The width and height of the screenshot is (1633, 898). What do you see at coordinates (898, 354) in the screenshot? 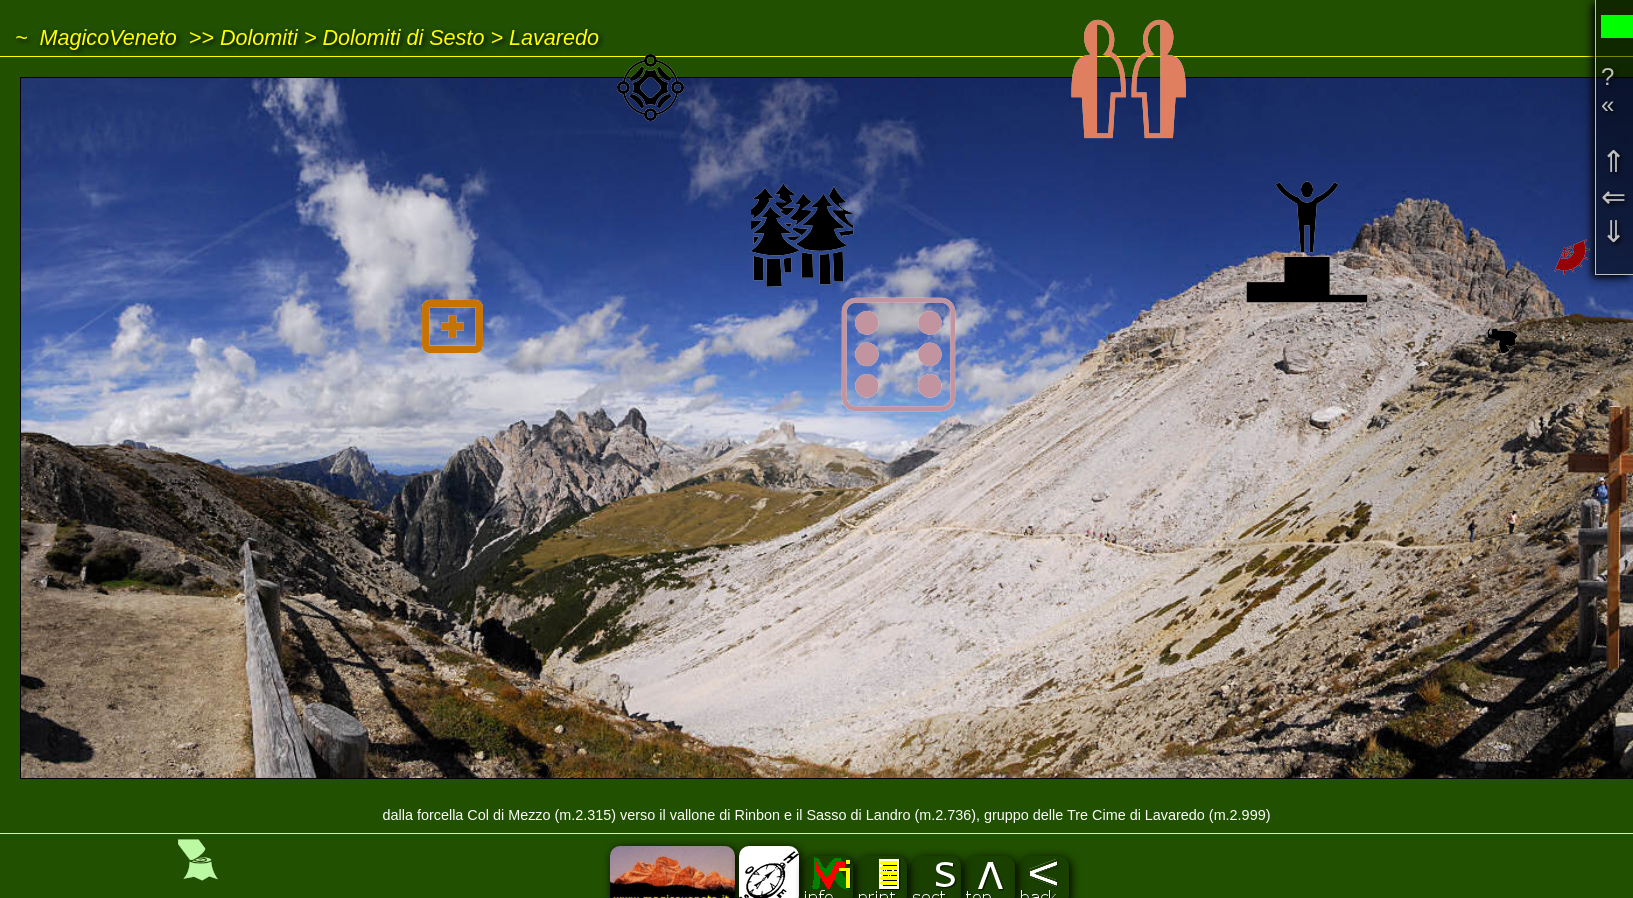
I see `indicates a dice roll result of six` at bounding box center [898, 354].